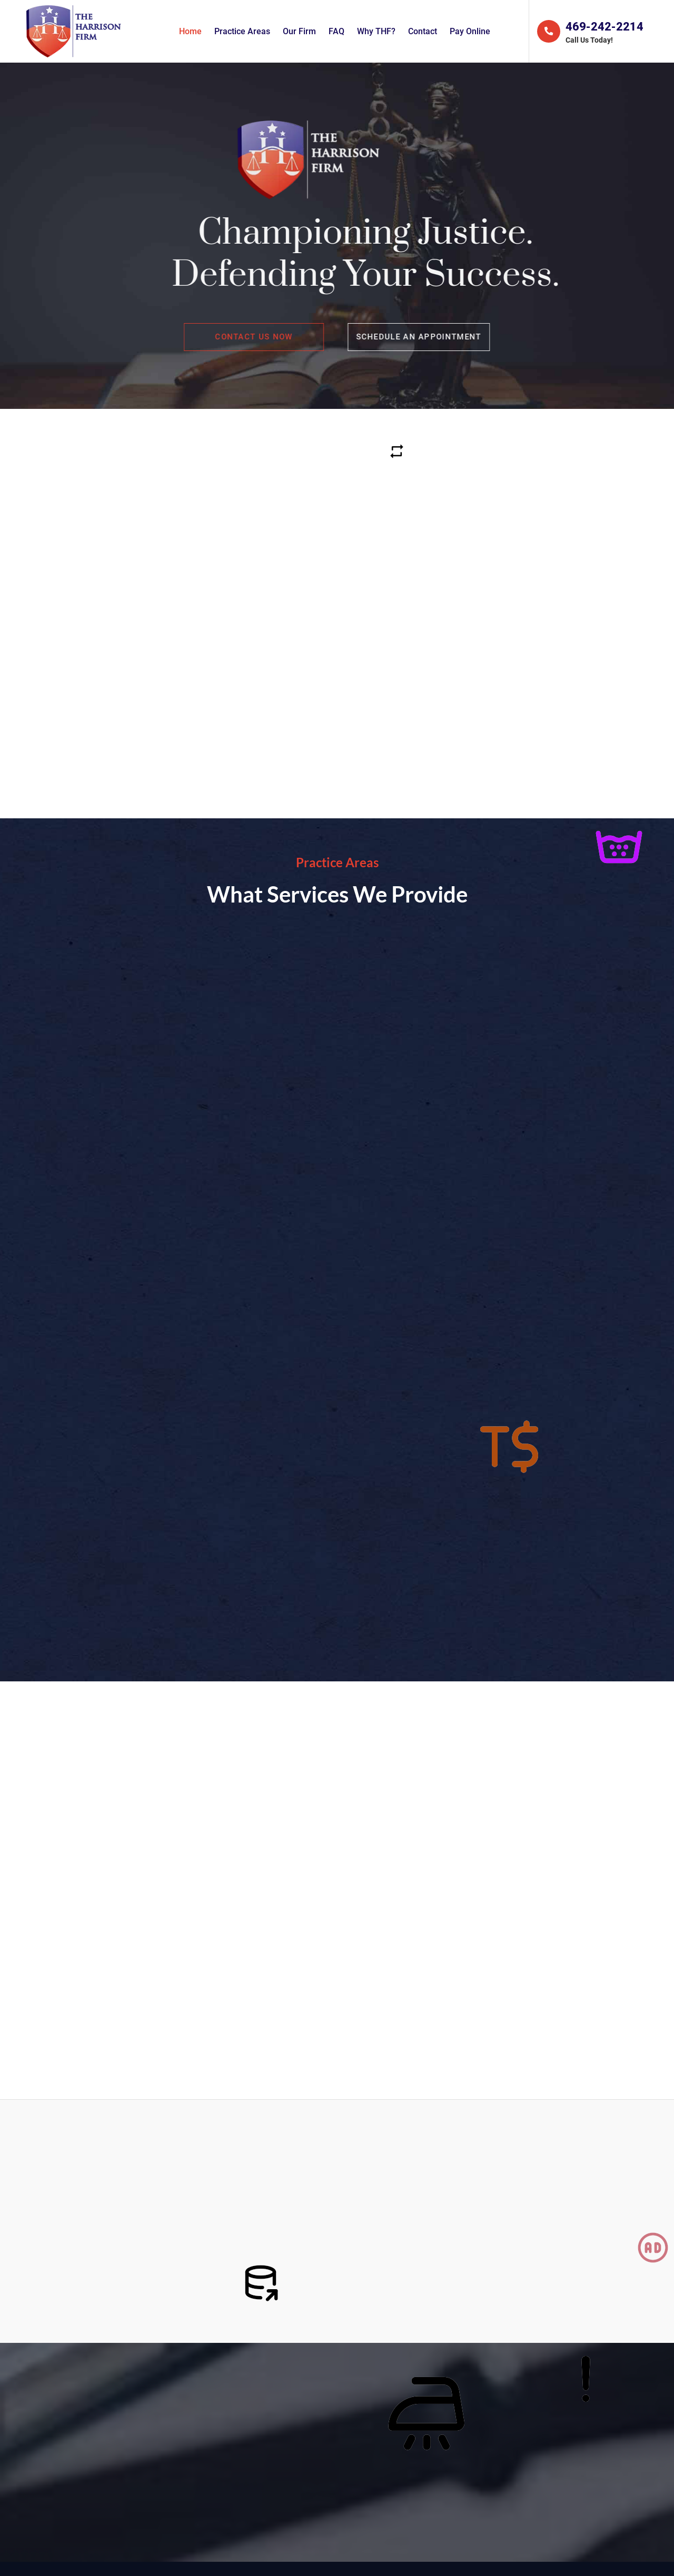 The width and height of the screenshot is (674, 2576). I want to click on wash at high temperature setting (5 dots), so click(619, 847).